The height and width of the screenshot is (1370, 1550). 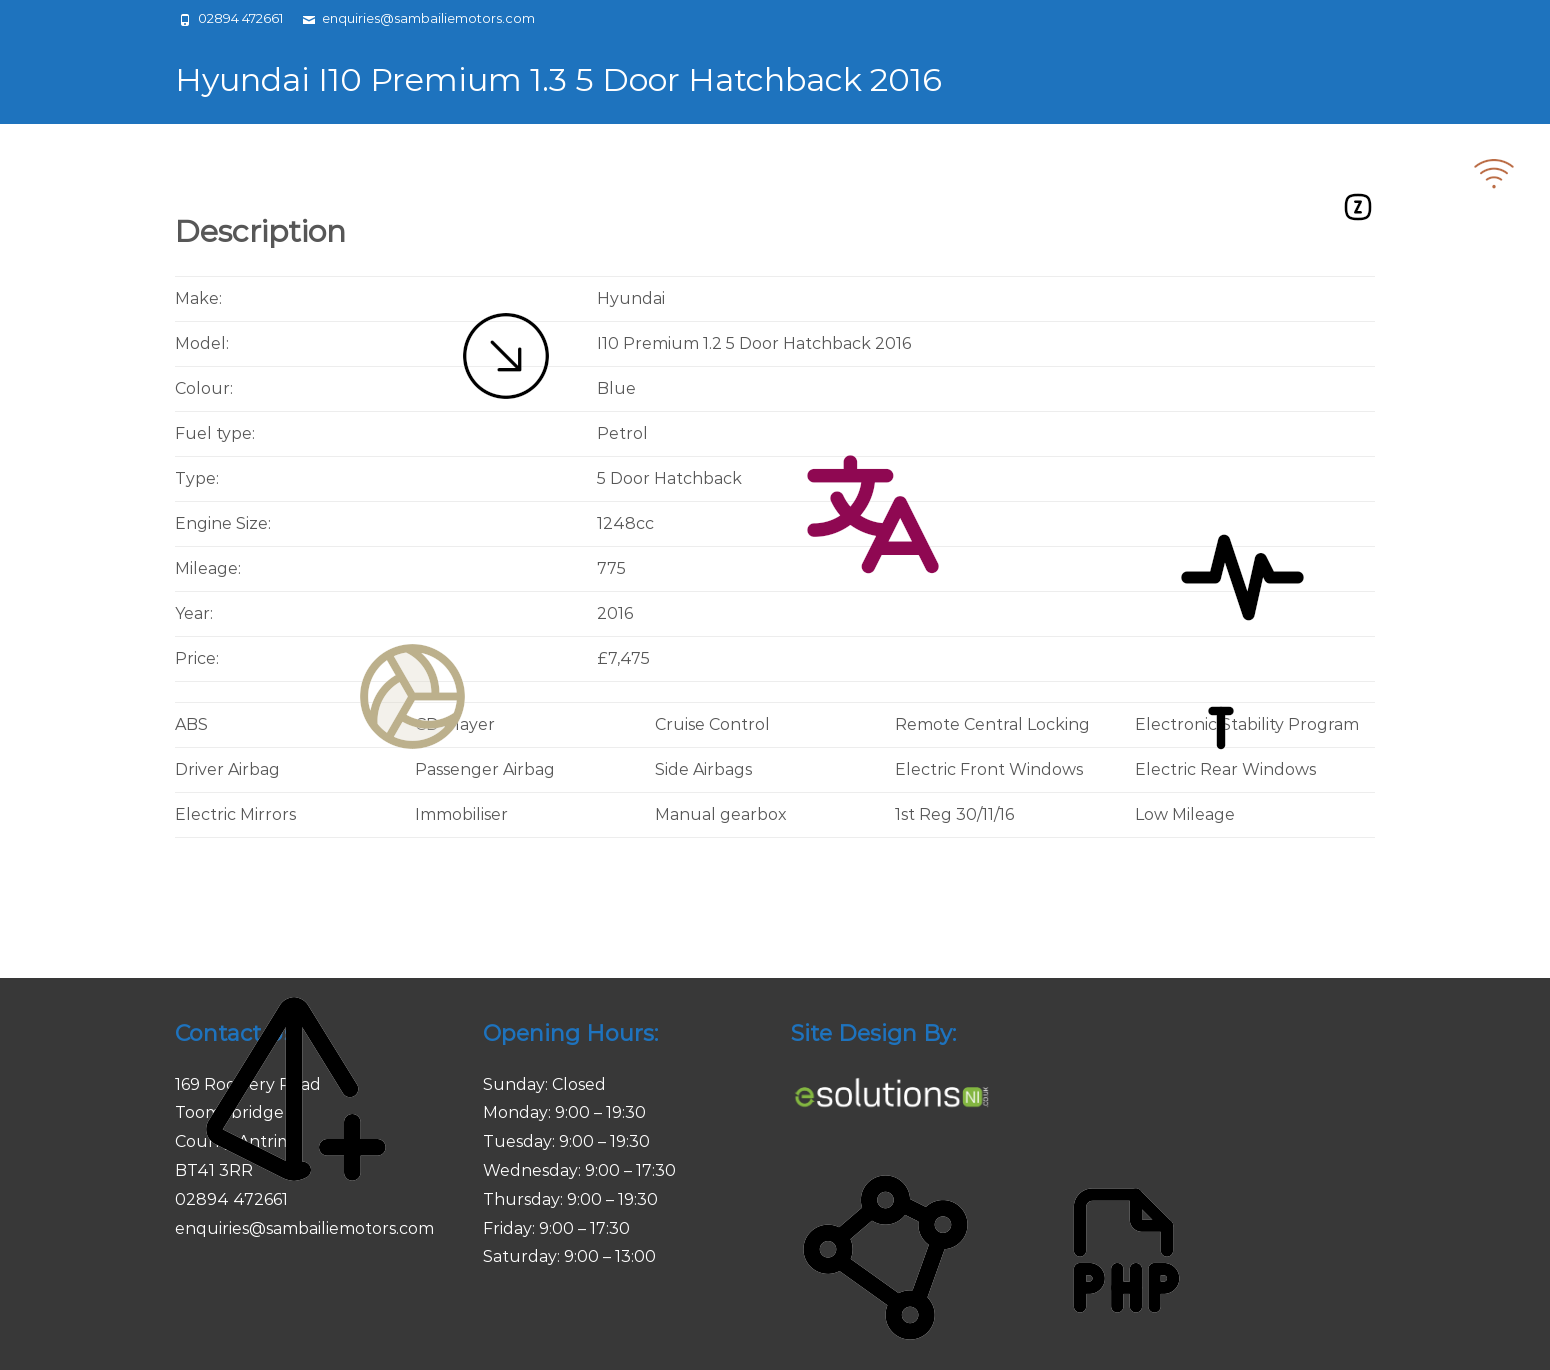 What do you see at coordinates (412, 696) in the screenshot?
I see `access volleyball or beach sports content` at bounding box center [412, 696].